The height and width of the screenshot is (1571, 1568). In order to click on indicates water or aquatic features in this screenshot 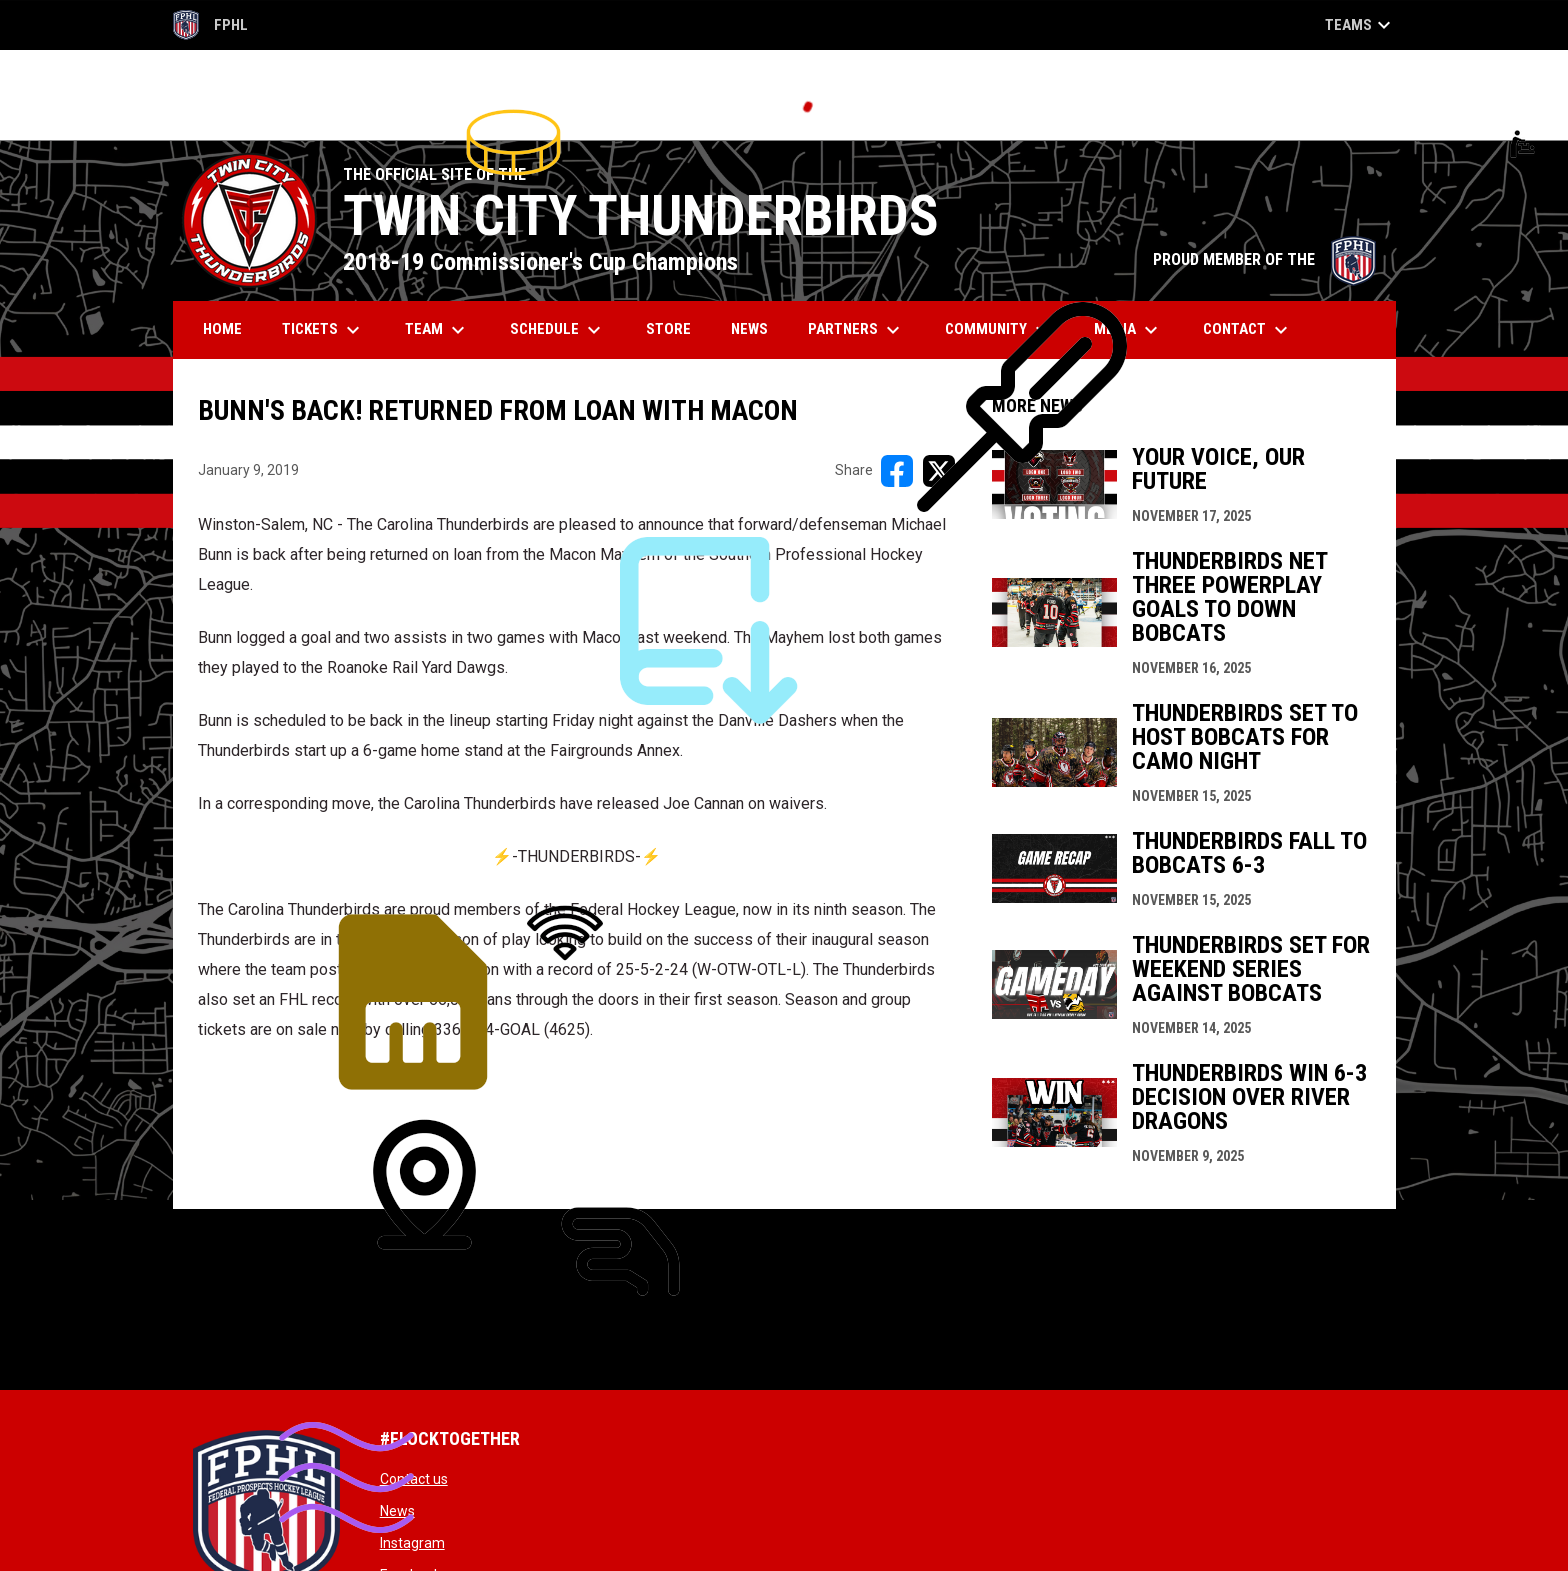, I will do `click(346, 1477)`.